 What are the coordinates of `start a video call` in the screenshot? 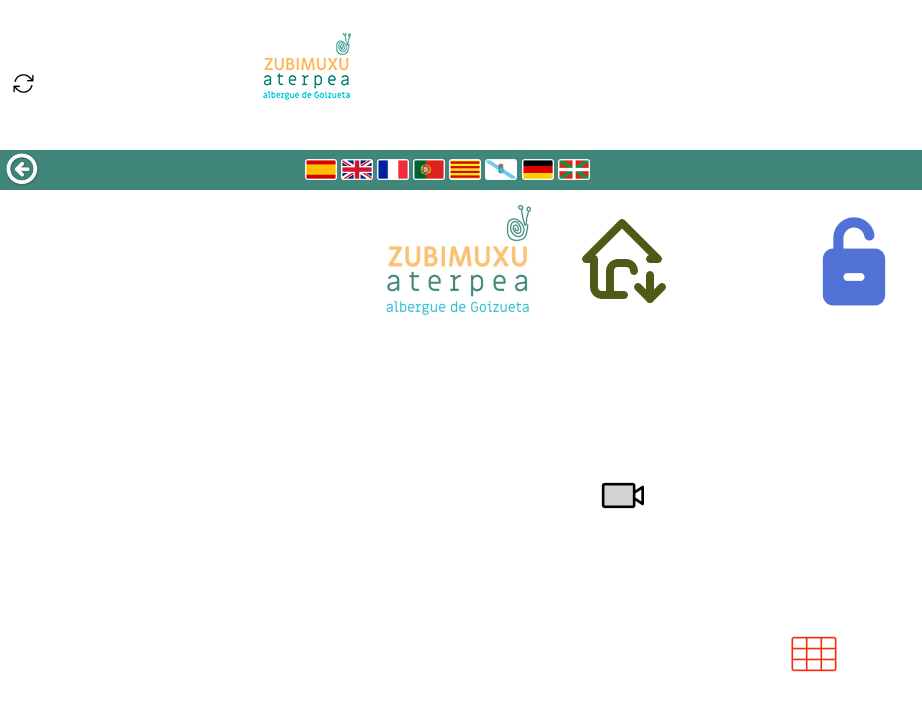 It's located at (621, 495).